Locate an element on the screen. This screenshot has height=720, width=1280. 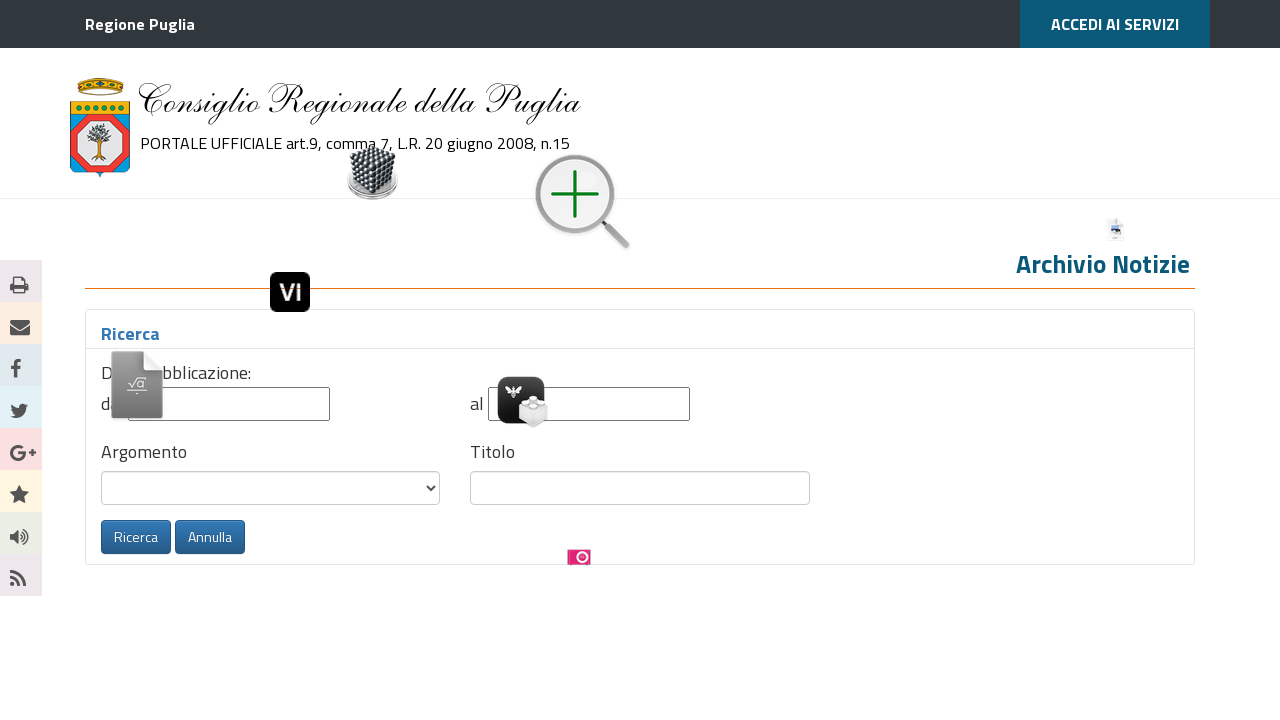
zoom in on file or document is located at coordinates (581, 200).